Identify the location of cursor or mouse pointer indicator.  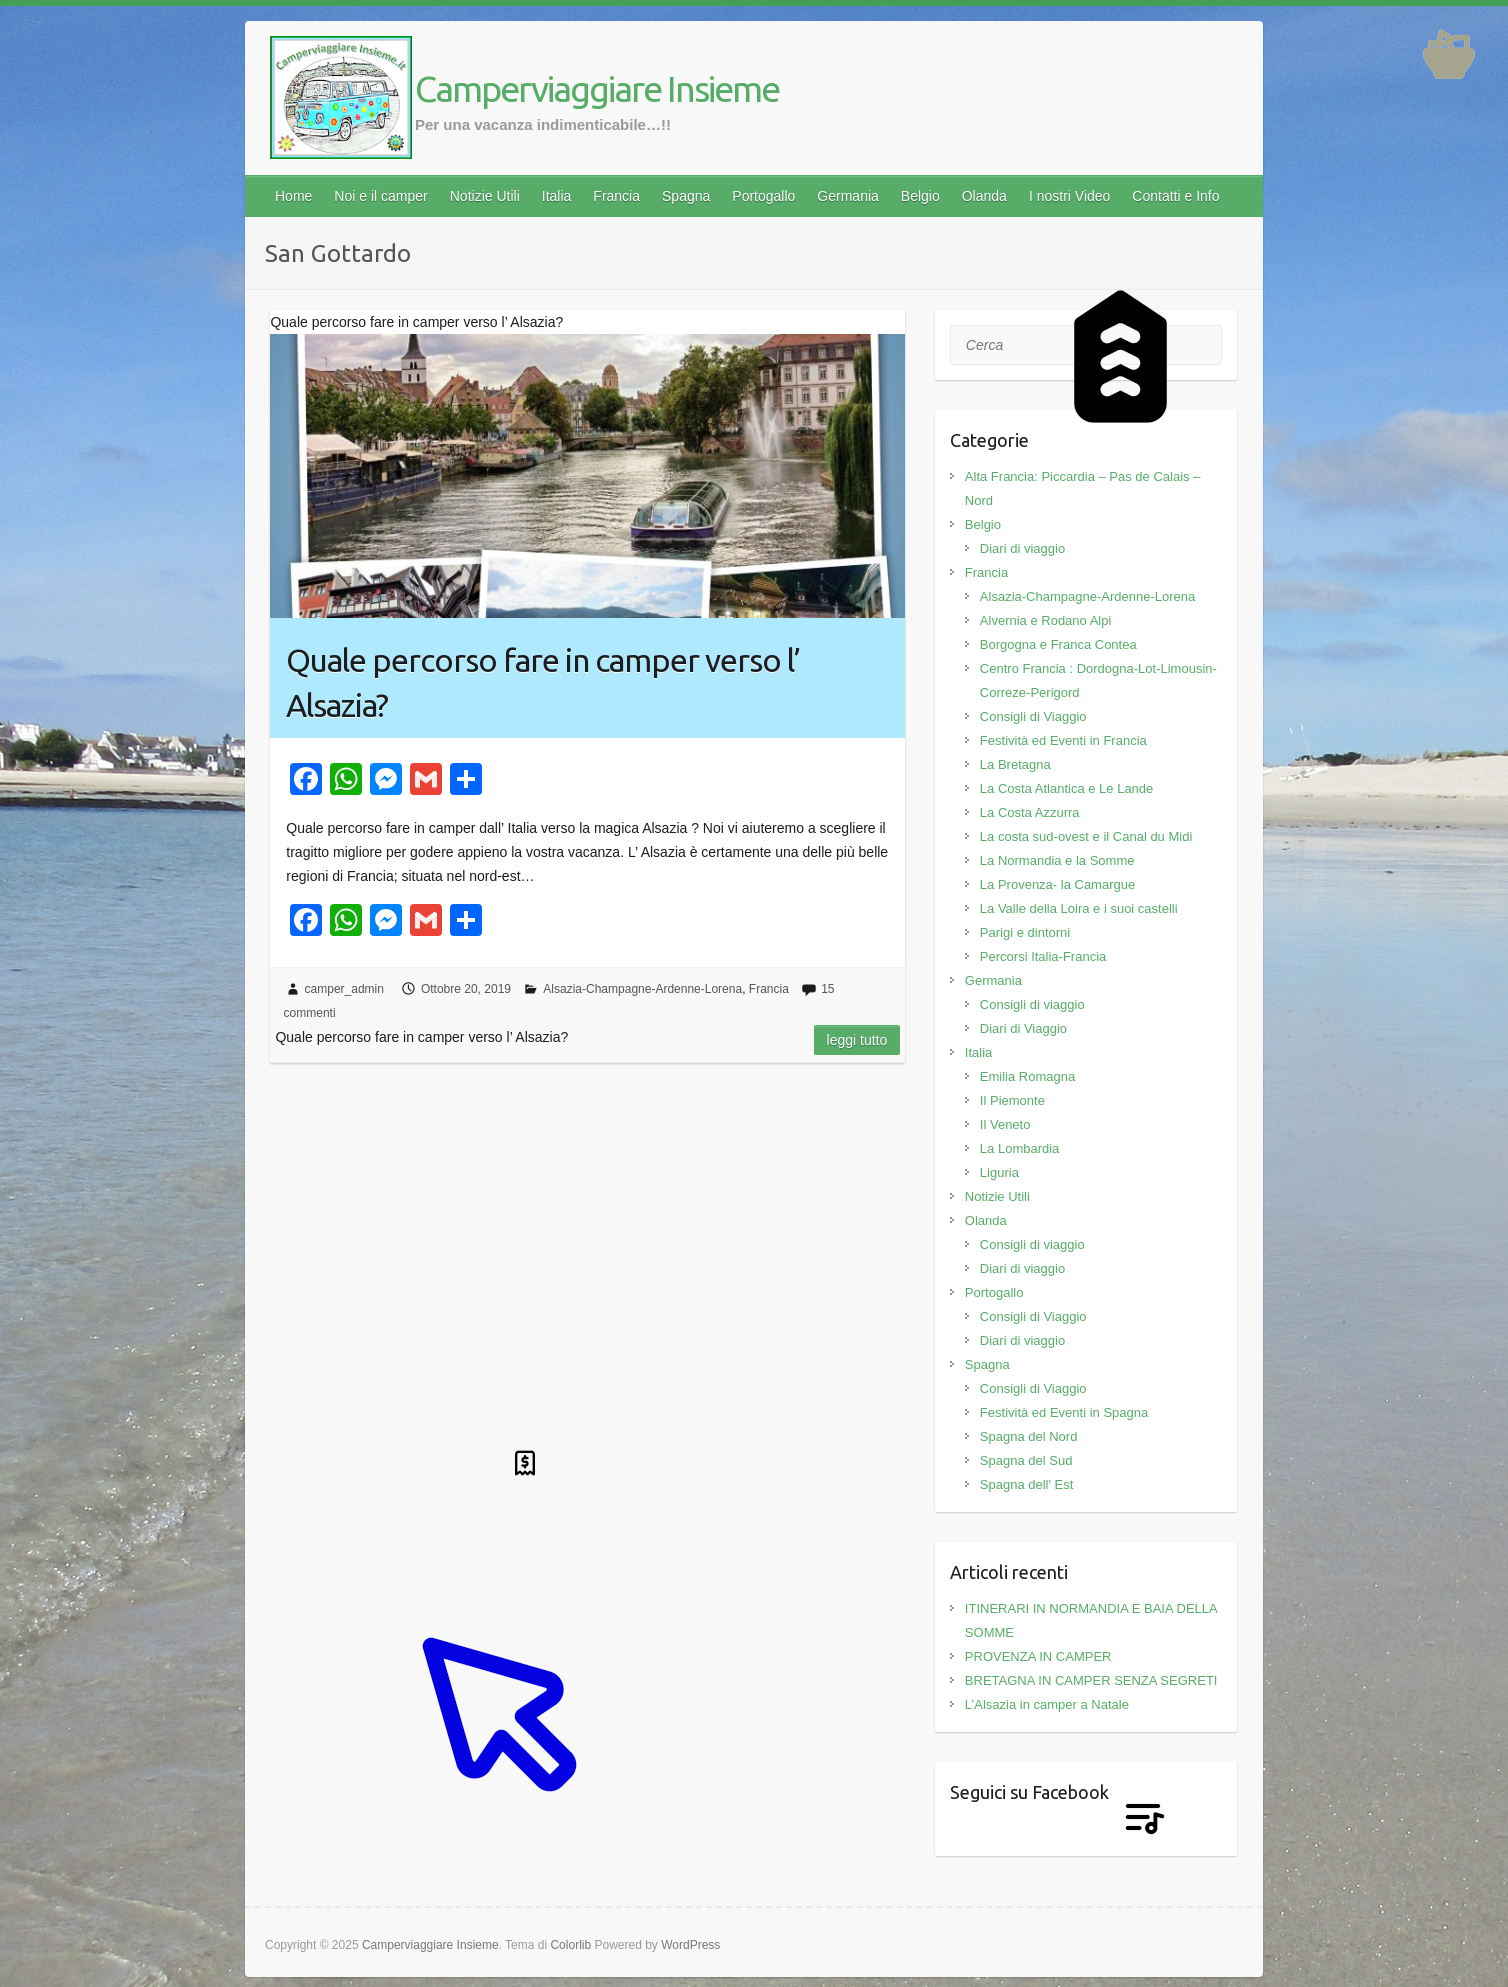
(499, 1714).